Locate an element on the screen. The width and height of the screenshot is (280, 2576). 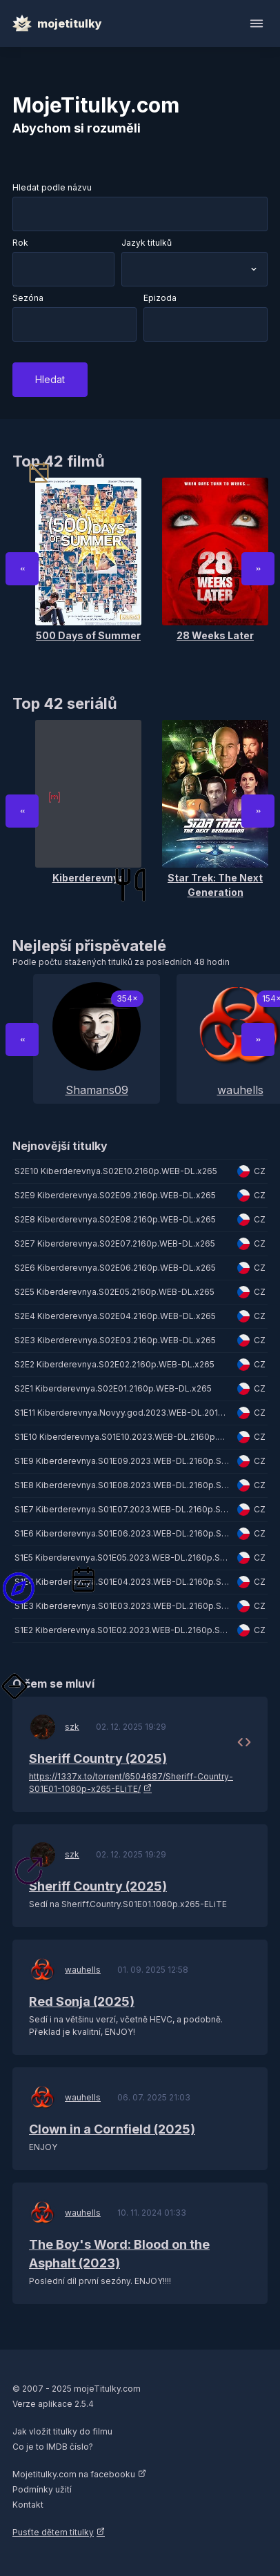
access navigation or direction features is located at coordinates (19, 1588).